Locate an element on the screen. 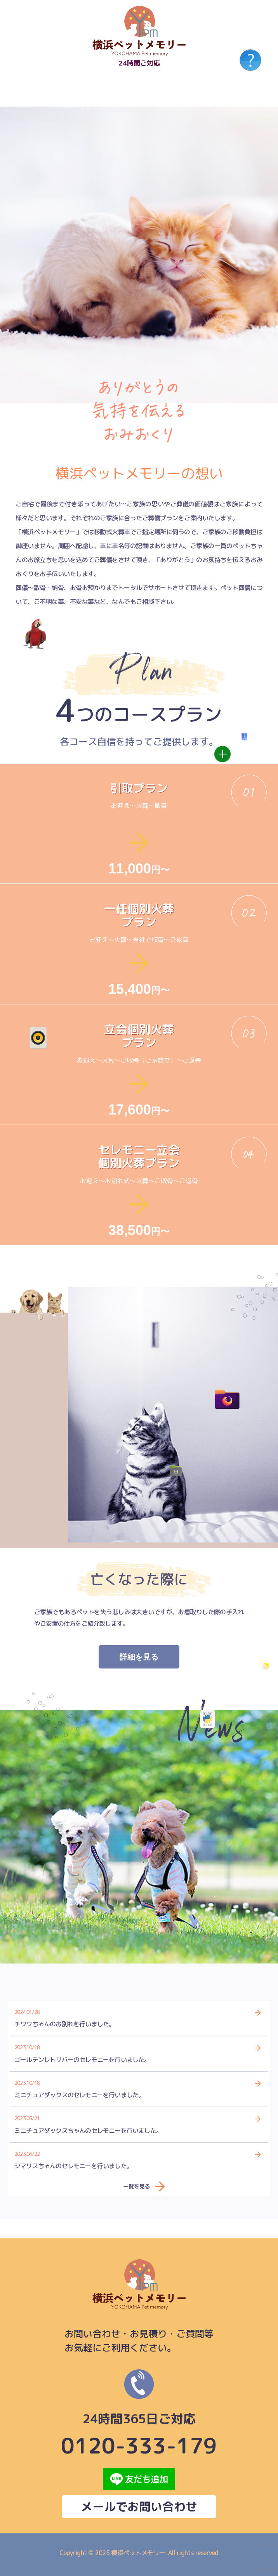 This screenshot has width=278, height=2576. a gzip compressed archive file is located at coordinates (244, 737).